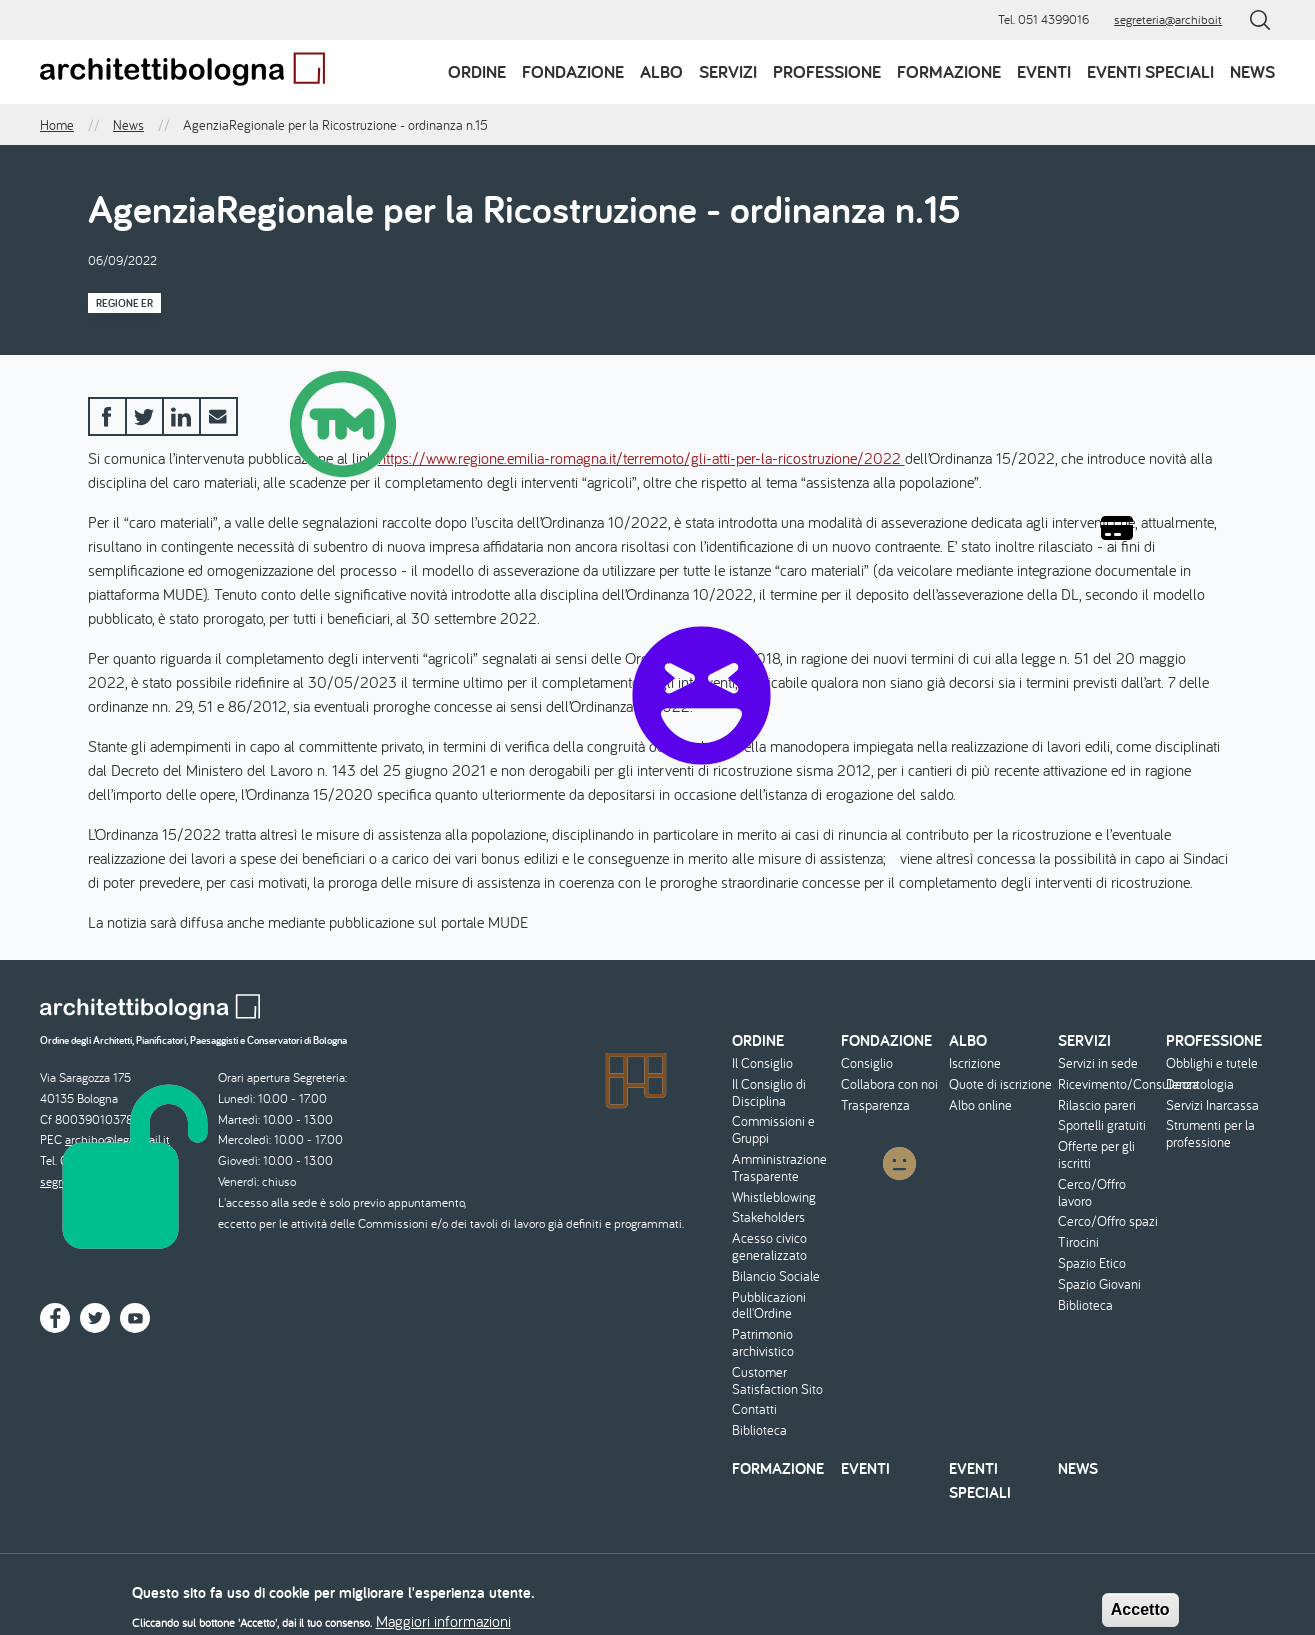 This screenshot has height=1635, width=1315. I want to click on open kanban board view, so click(636, 1078).